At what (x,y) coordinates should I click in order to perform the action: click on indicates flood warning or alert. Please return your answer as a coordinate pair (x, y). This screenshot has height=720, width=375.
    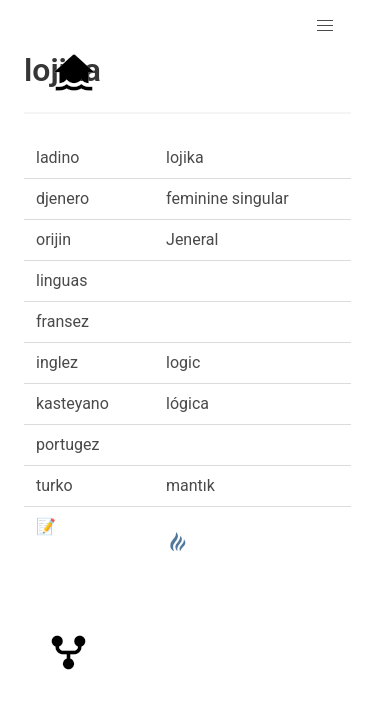
    Looking at the image, I should click on (74, 74).